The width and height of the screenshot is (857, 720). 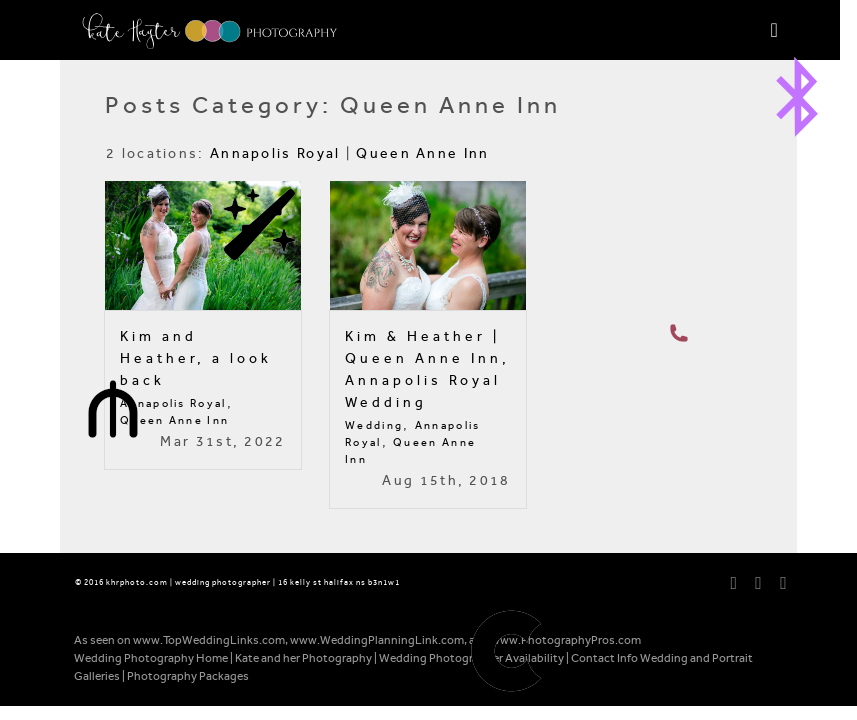 What do you see at coordinates (679, 333) in the screenshot?
I see `make a phone call` at bounding box center [679, 333].